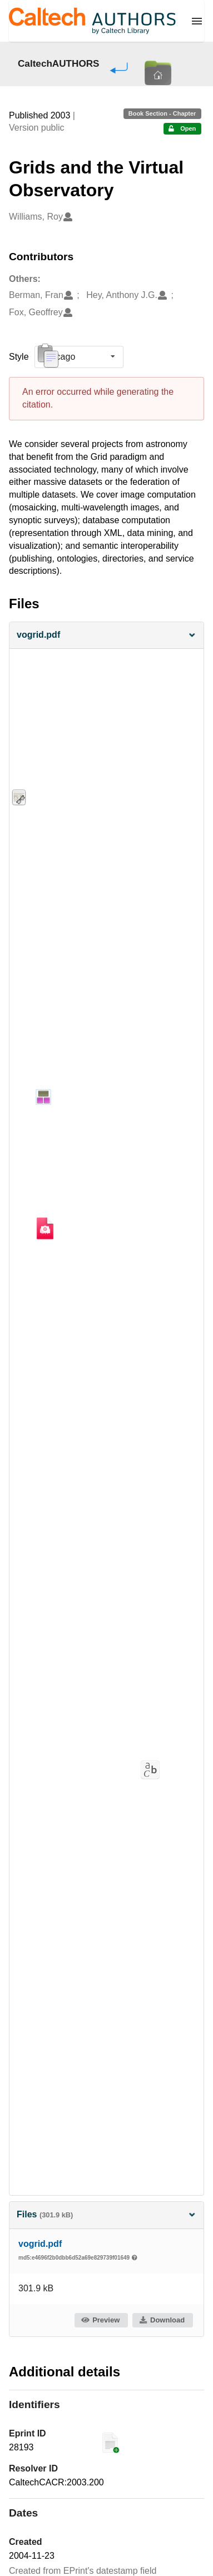 The image size is (213, 2576). What do you see at coordinates (118, 67) in the screenshot?
I see `reply to an email message` at bounding box center [118, 67].